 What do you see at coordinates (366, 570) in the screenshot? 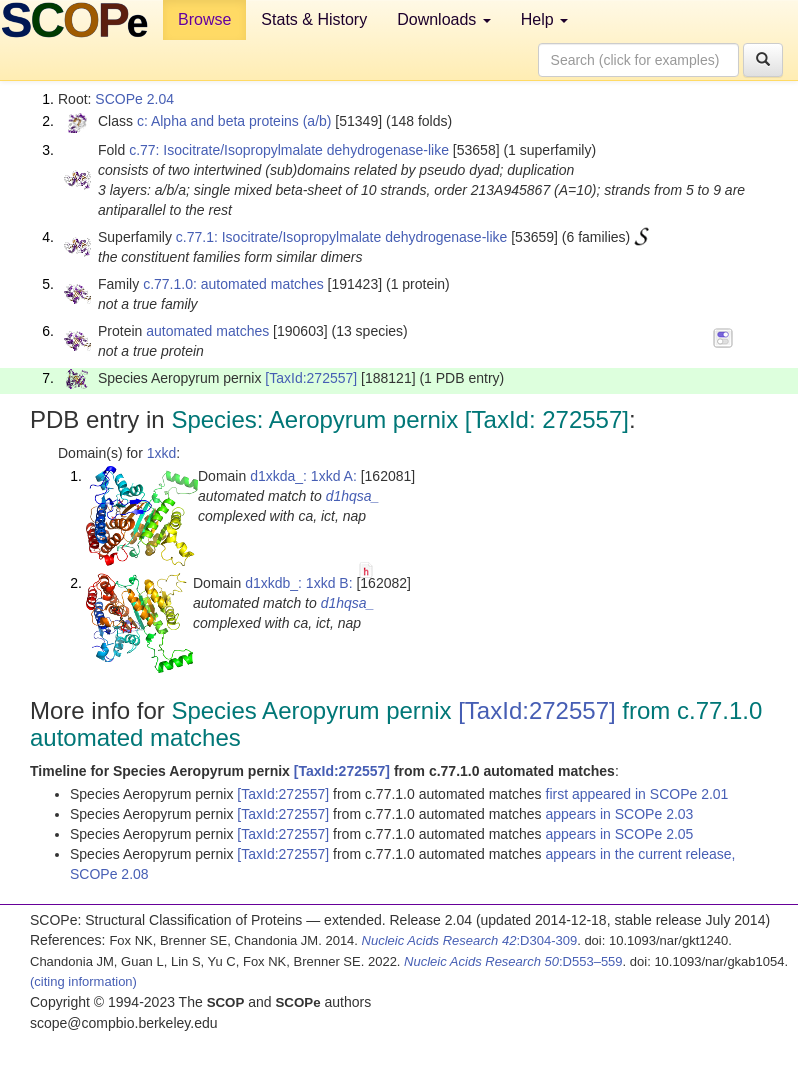
I see `c/c++ header file` at bounding box center [366, 570].